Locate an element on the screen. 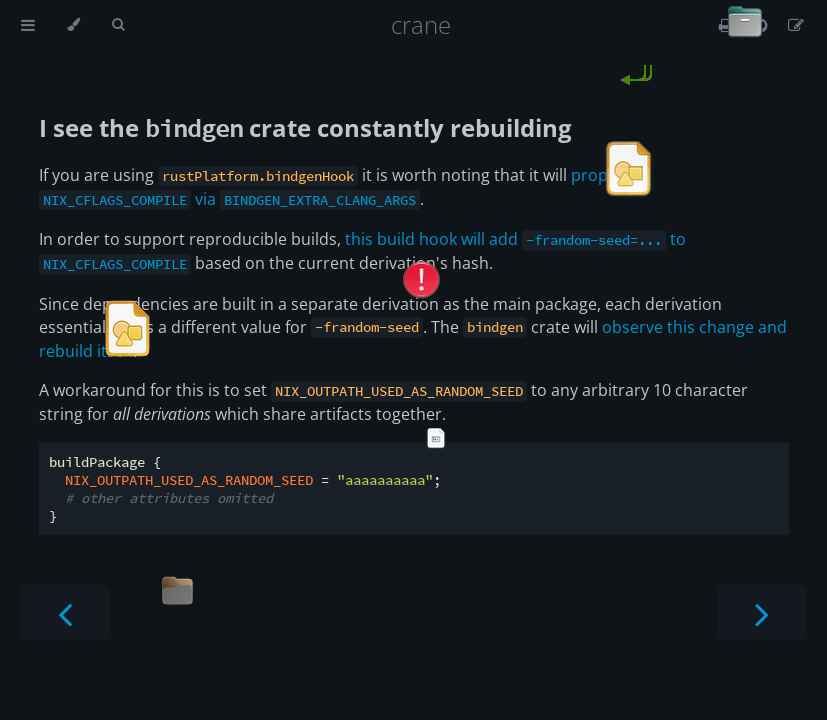  a markdown text file is located at coordinates (436, 438).